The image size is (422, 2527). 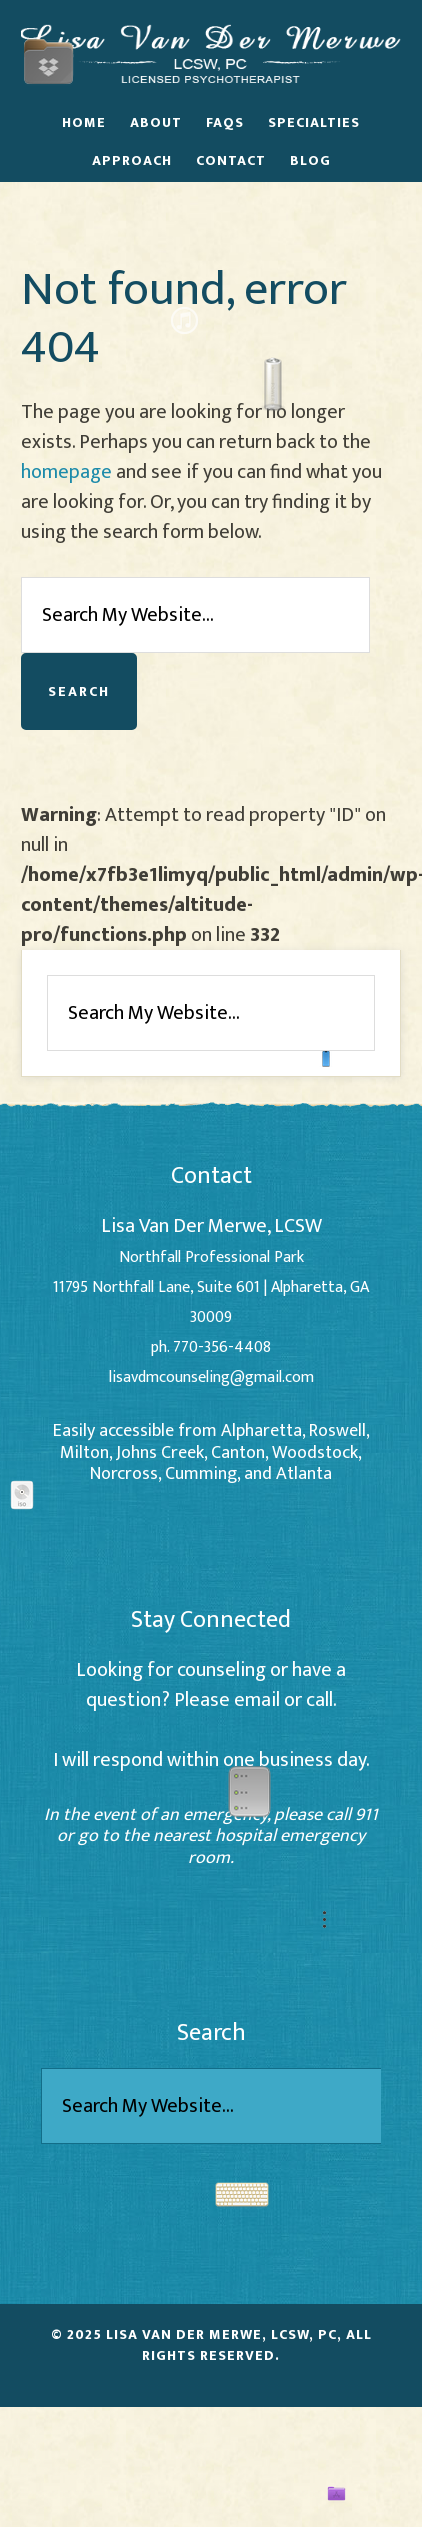 What do you see at coordinates (184, 320) in the screenshot?
I see `access your music library` at bounding box center [184, 320].